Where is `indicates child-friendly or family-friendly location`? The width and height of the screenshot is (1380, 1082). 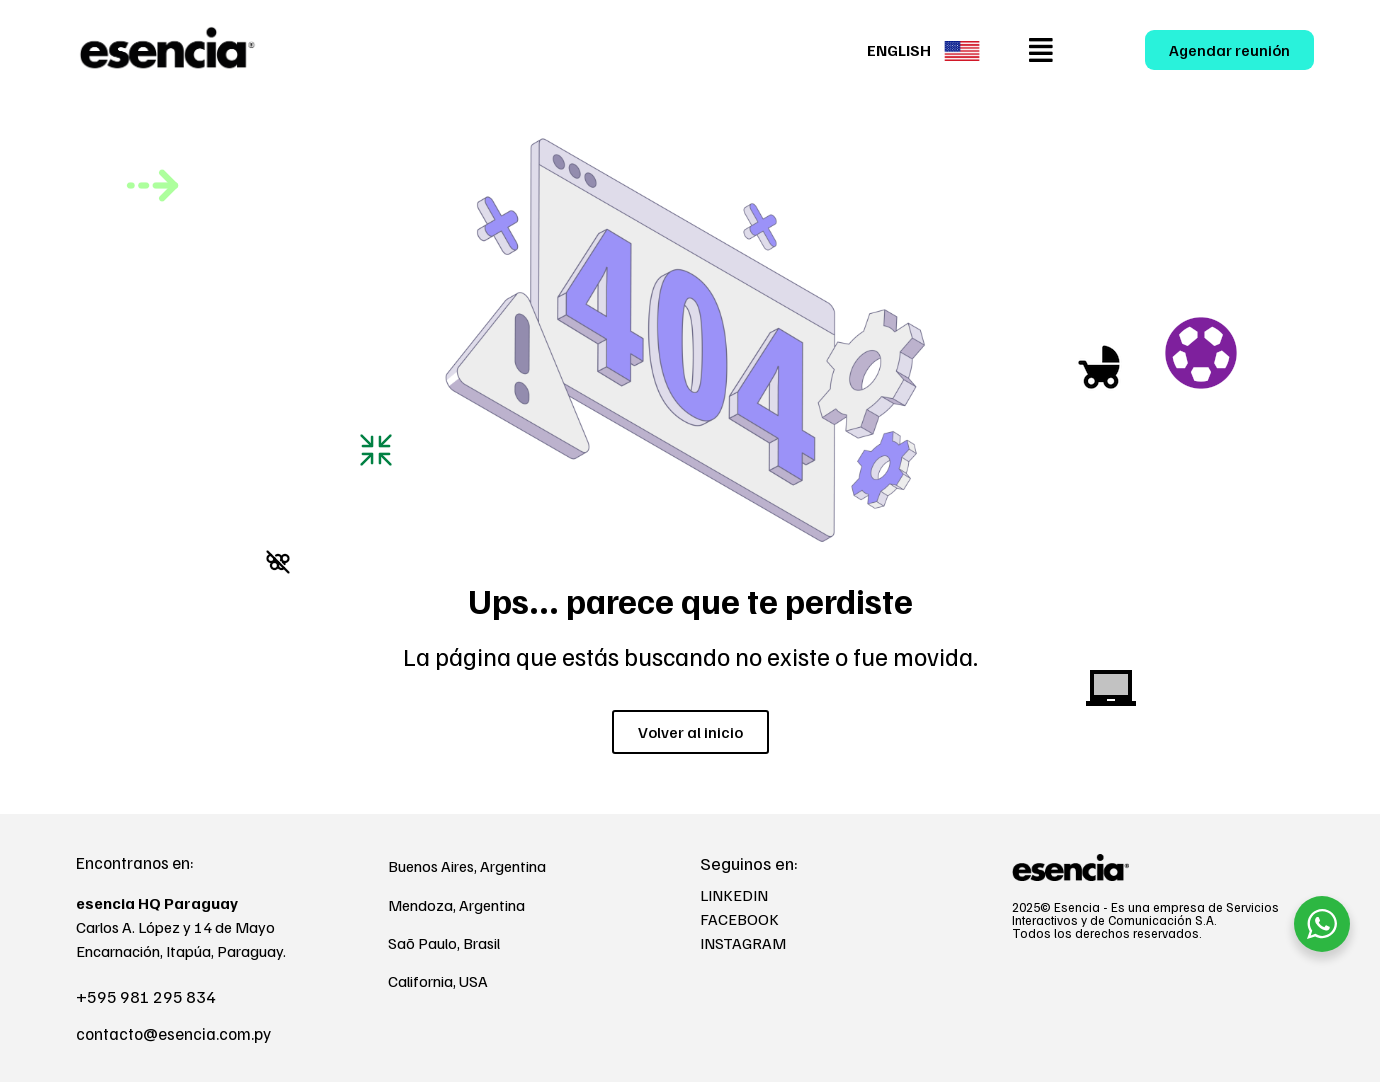 indicates child-friendly or family-friendly location is located at coordinates (1100, 367).